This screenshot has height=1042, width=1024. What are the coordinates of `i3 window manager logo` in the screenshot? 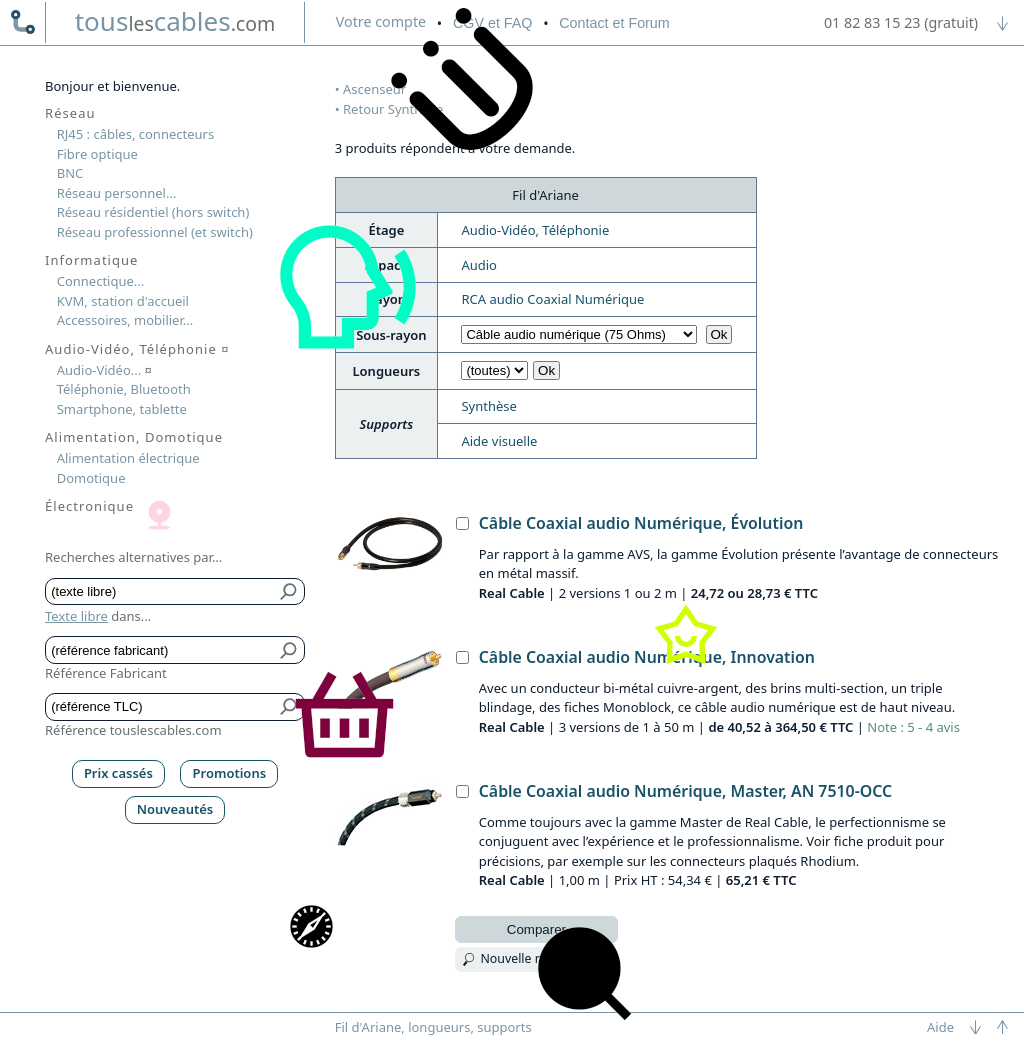 It's located at (462, 79).